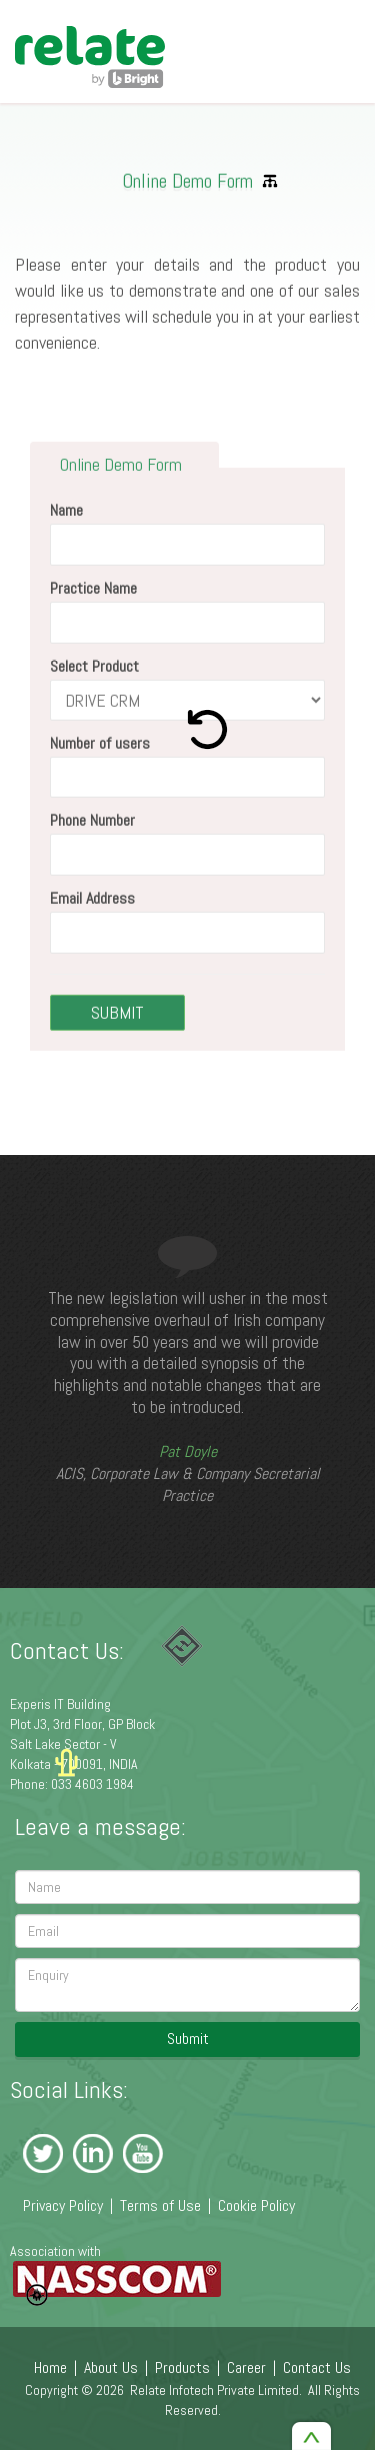  I want to click on indicates desert or arid climate theme, so click(66, 1762).